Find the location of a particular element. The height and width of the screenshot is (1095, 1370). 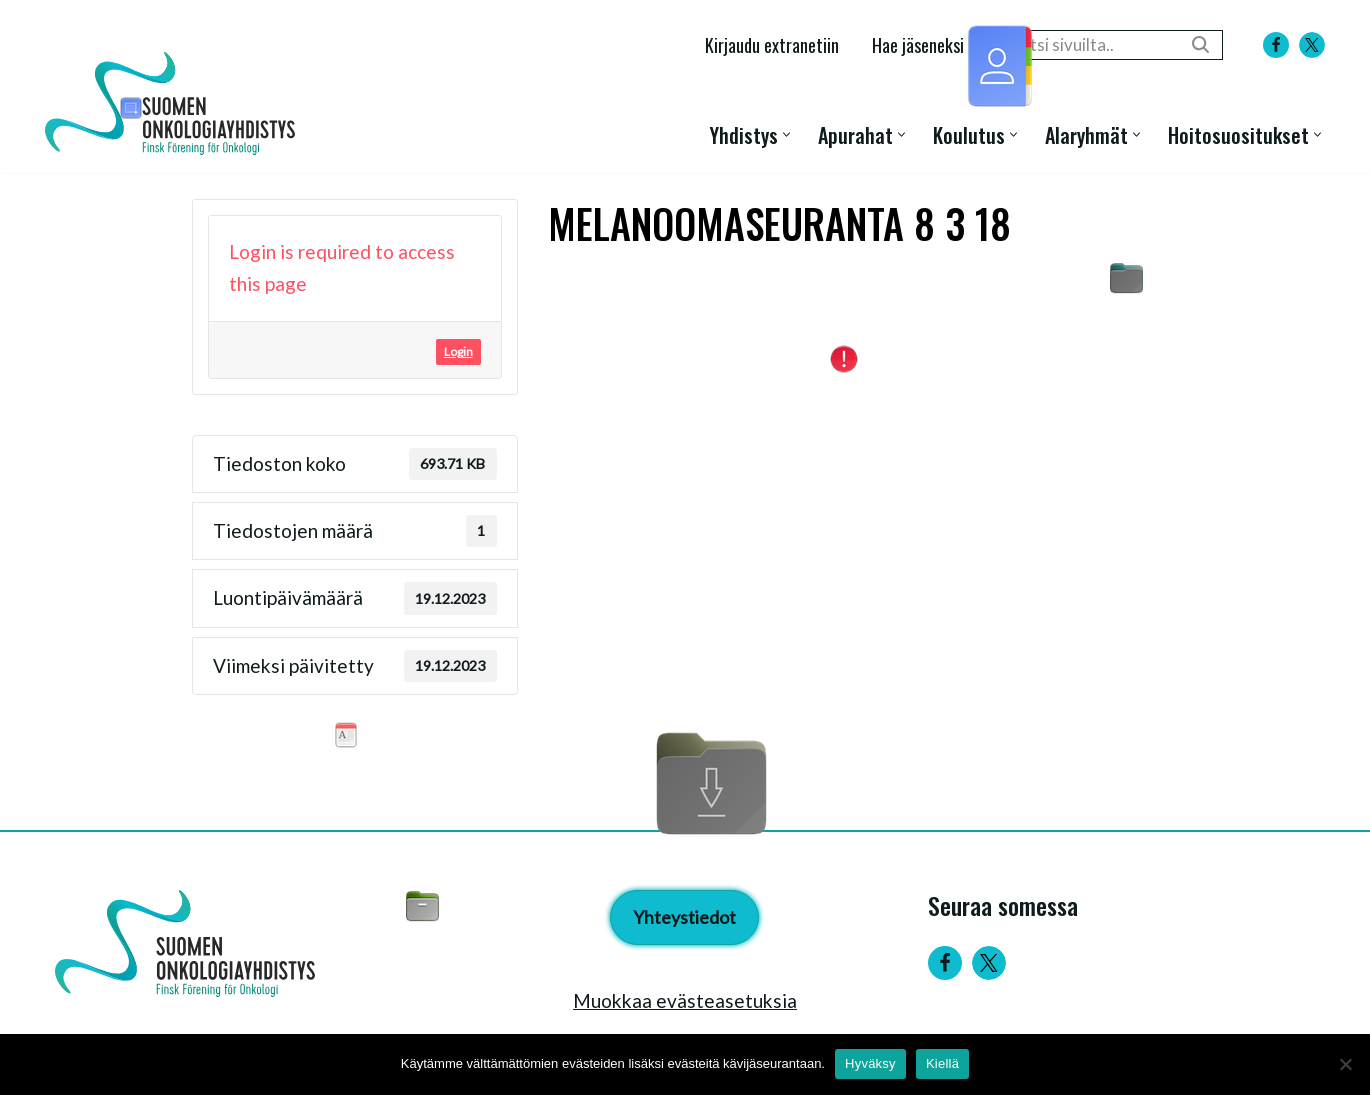

indicates a warning or caution state is located at coordinates (844, 359).